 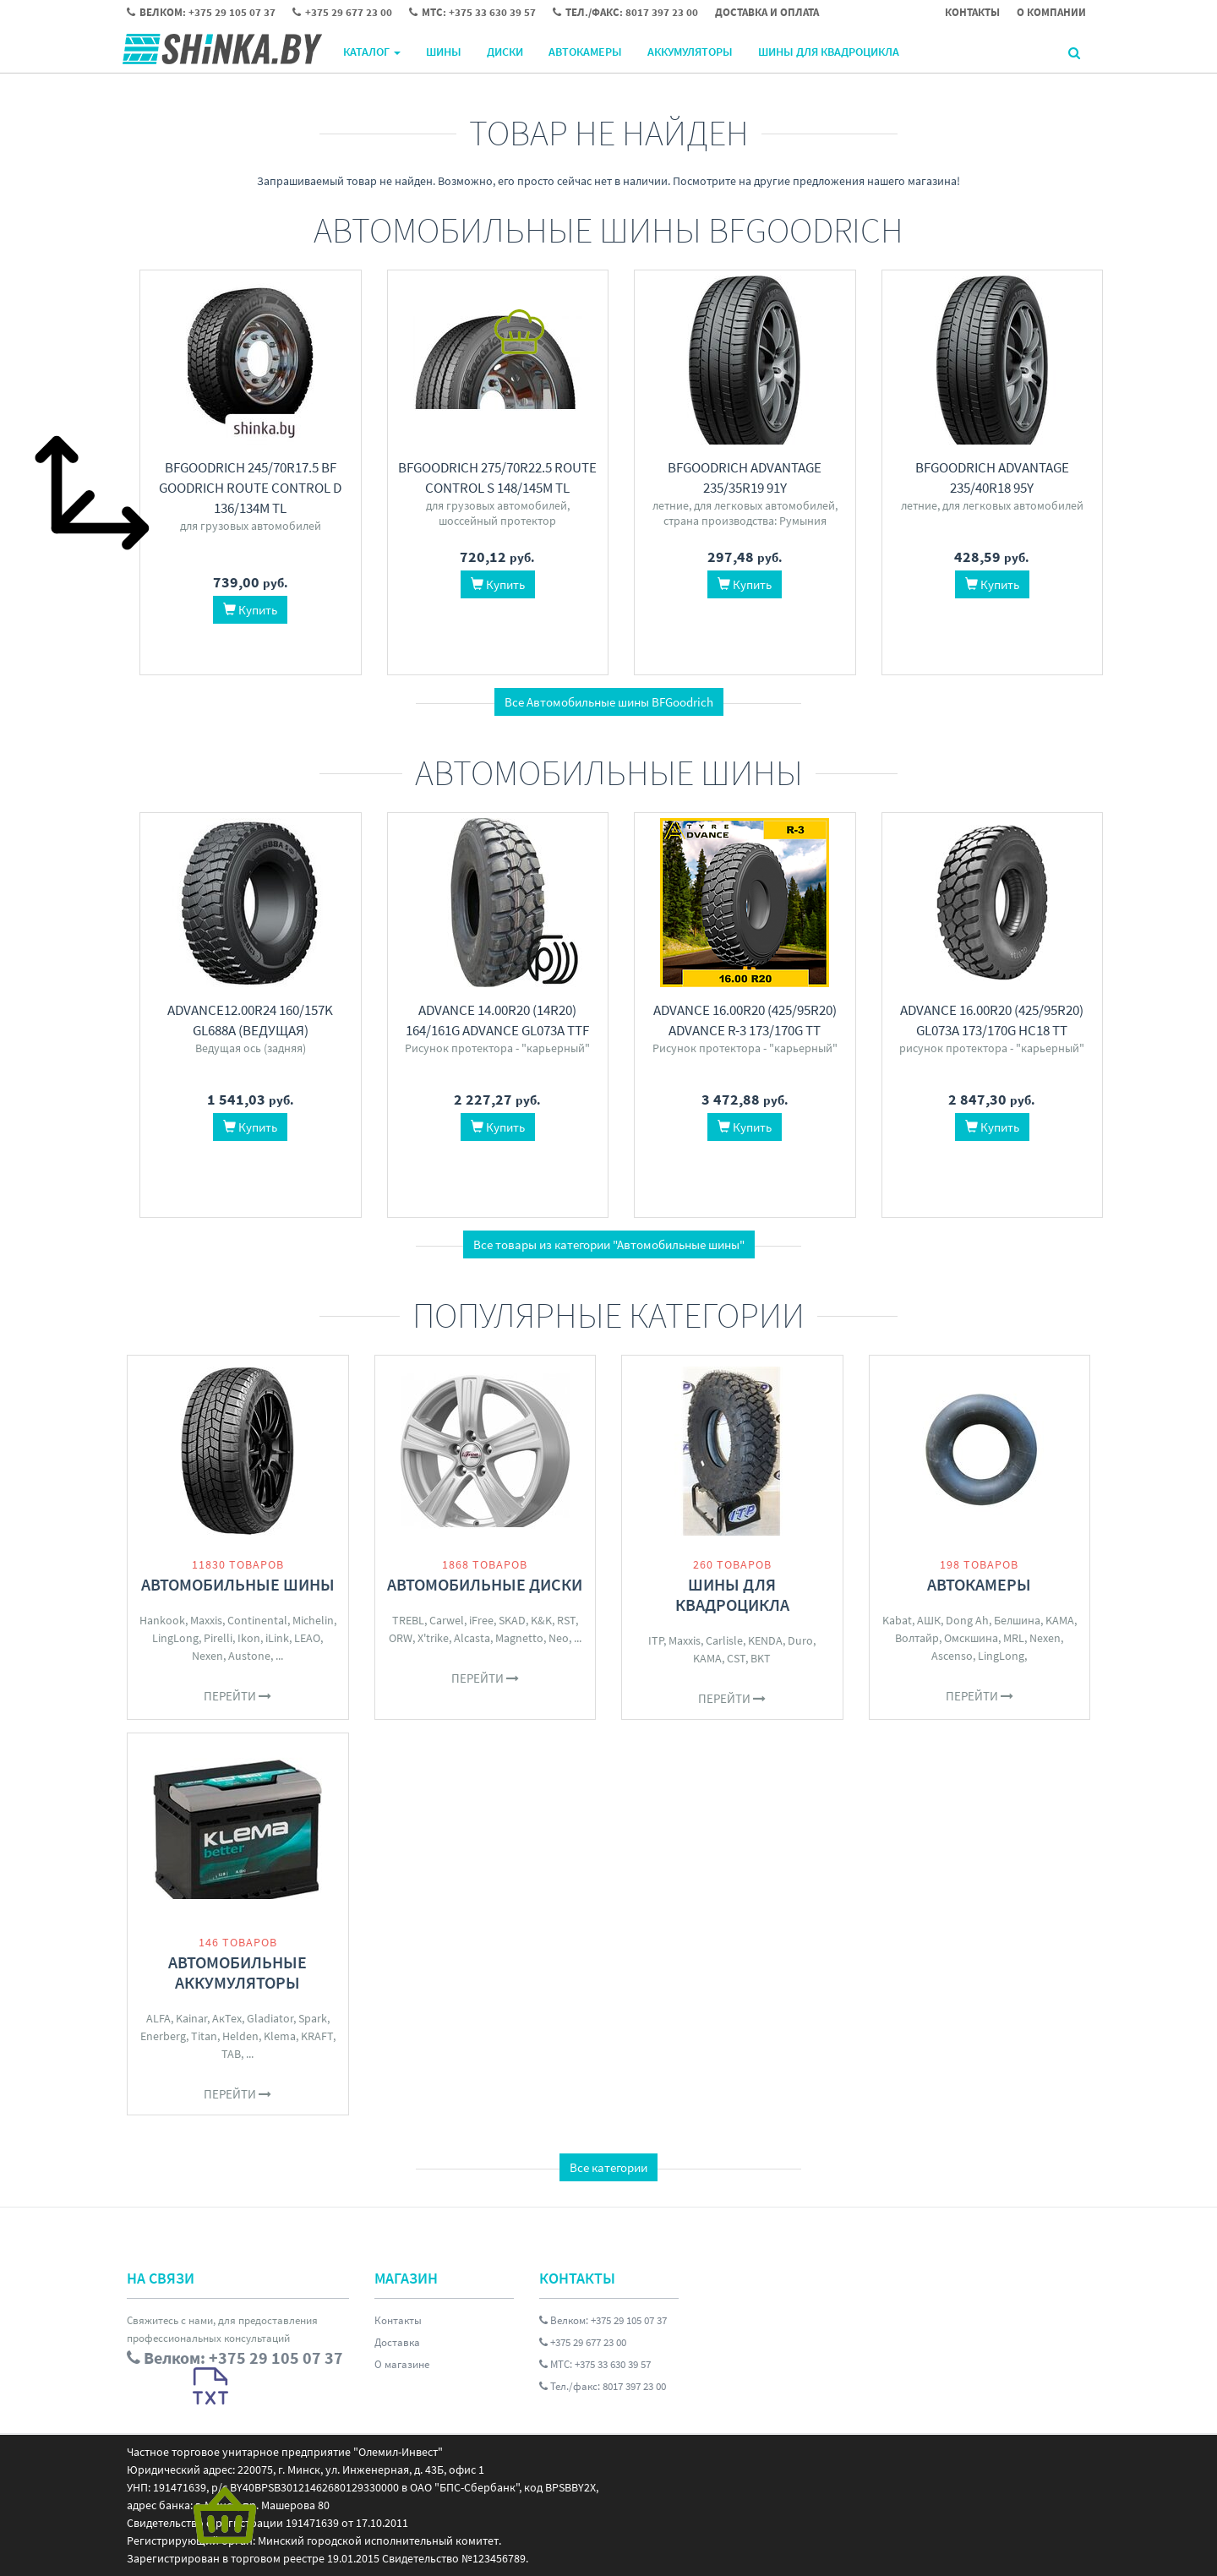 I want to click on open a text file, so click(x=210, y=2388).